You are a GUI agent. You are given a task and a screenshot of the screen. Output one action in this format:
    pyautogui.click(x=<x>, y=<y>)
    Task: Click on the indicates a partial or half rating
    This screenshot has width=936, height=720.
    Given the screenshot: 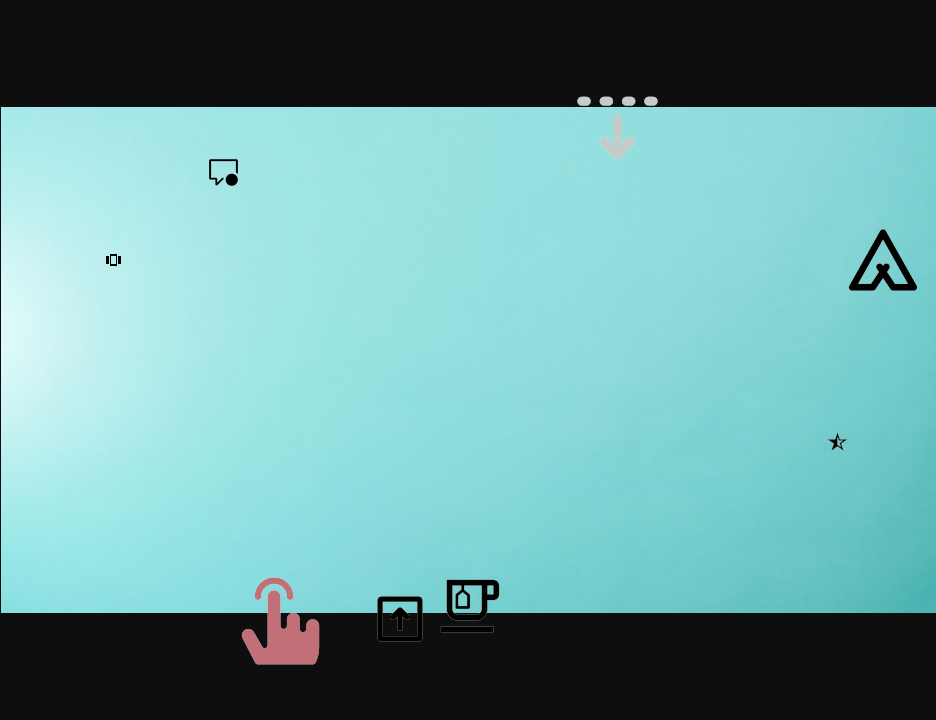 What is the action you would take?
    pyautogui.click(x=837, y=441)
    